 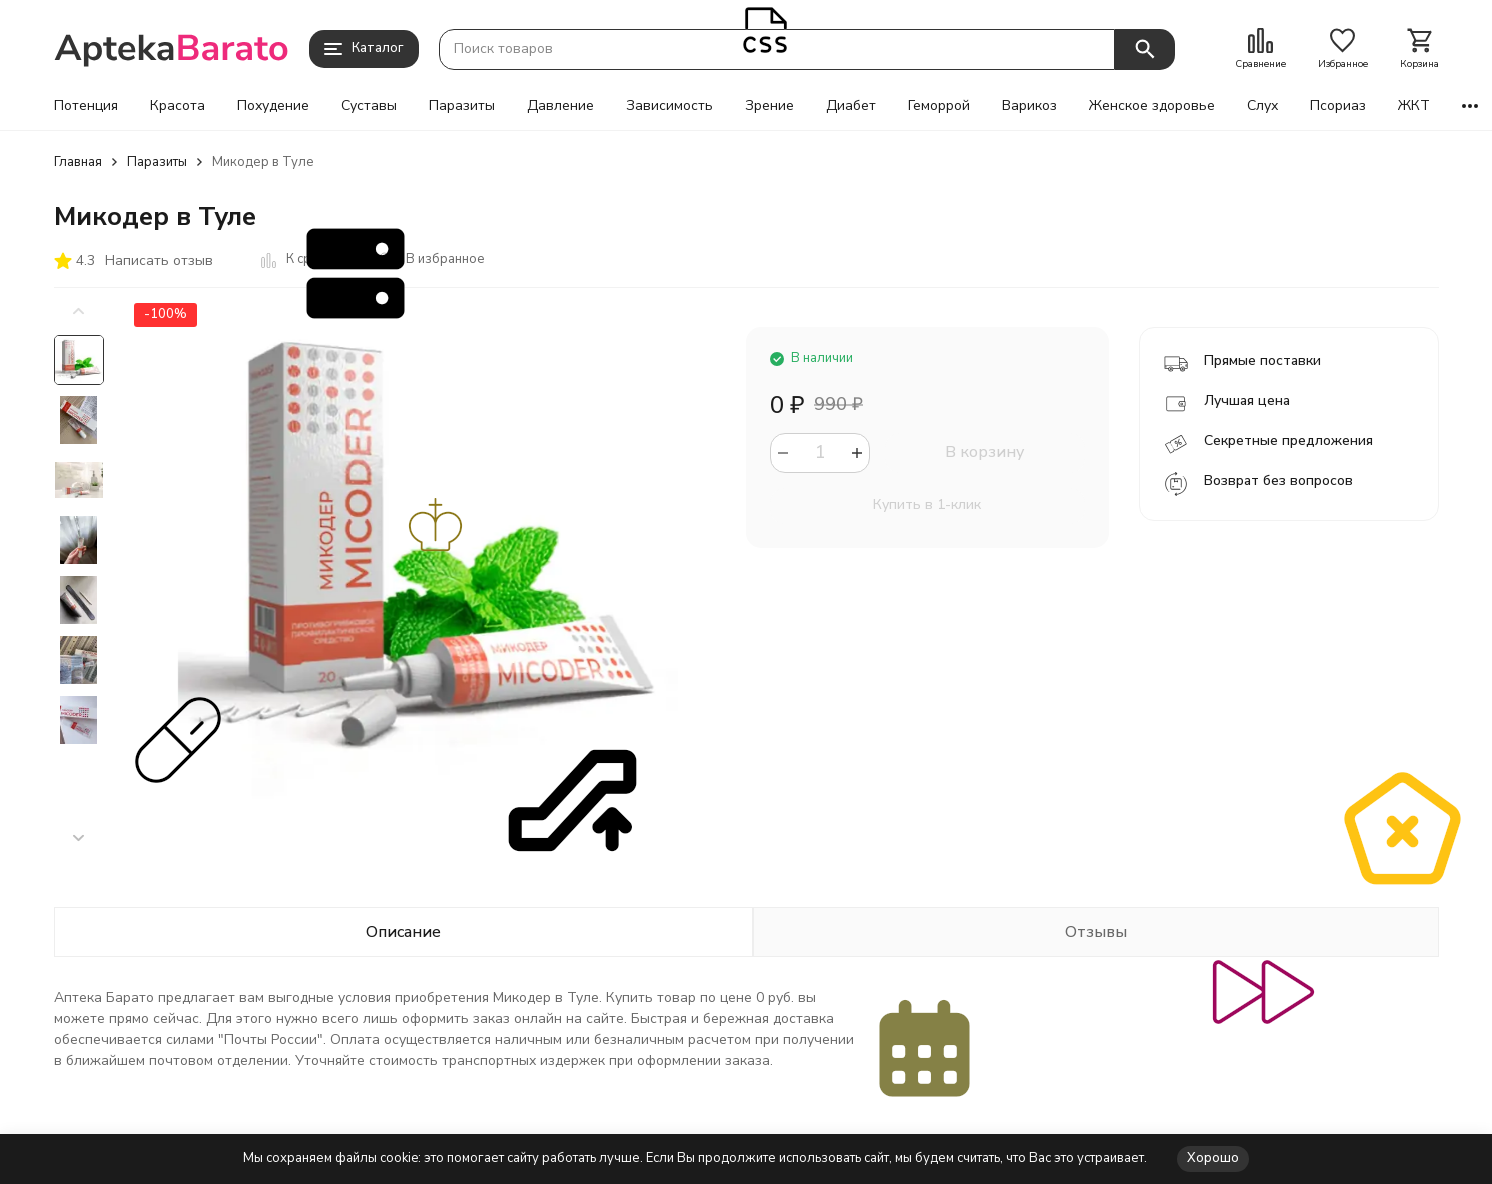 I want to click on remove or delete royal/premium status, so click(x=435, y=528).